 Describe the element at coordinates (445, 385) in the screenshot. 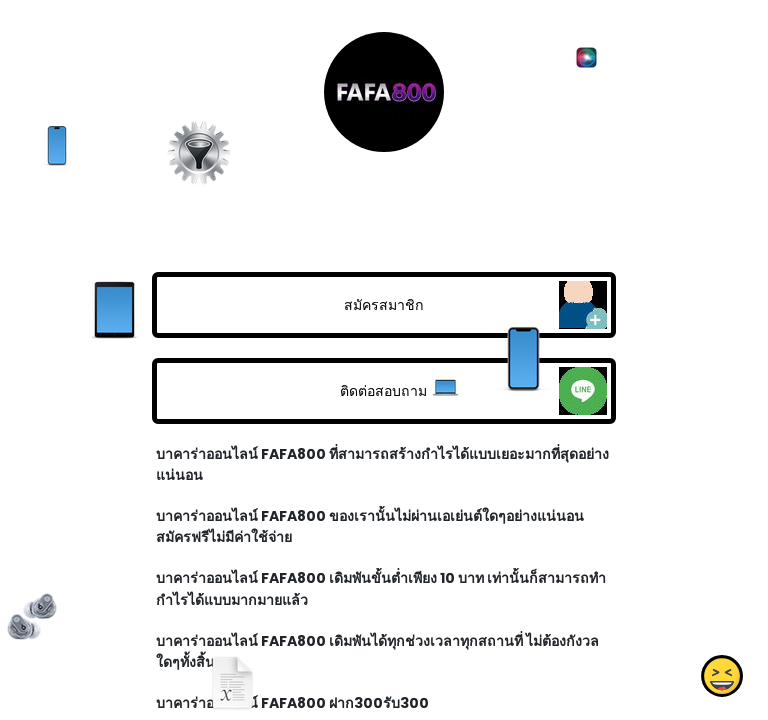

I see `represents this device in system settings or finder` at that location.